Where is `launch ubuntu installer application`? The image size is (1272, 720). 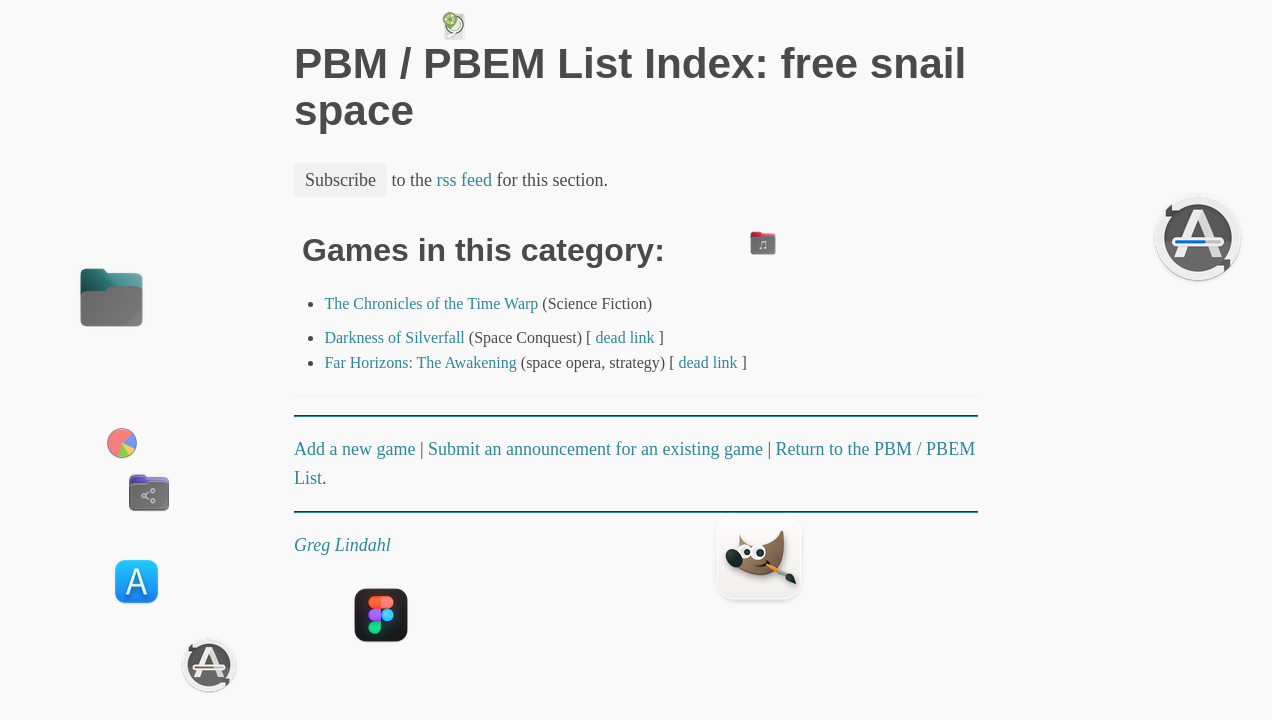
launch ubuntu installer application is located at coordinates (454, 26).